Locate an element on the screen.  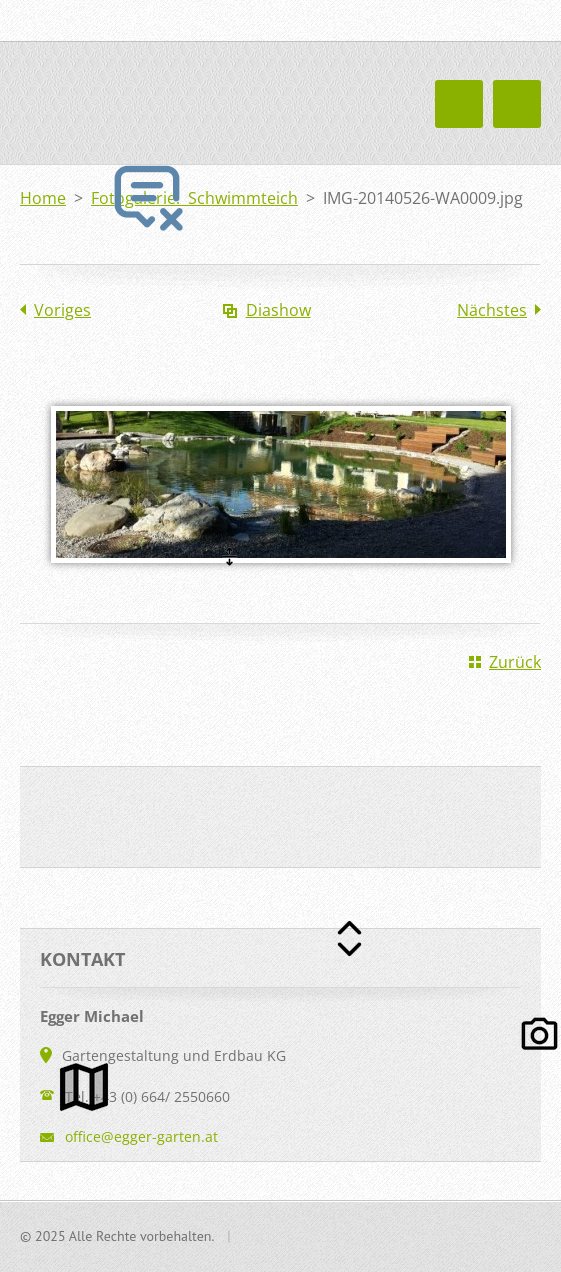
delete a message or conversation is located at coordinates (147, 195).